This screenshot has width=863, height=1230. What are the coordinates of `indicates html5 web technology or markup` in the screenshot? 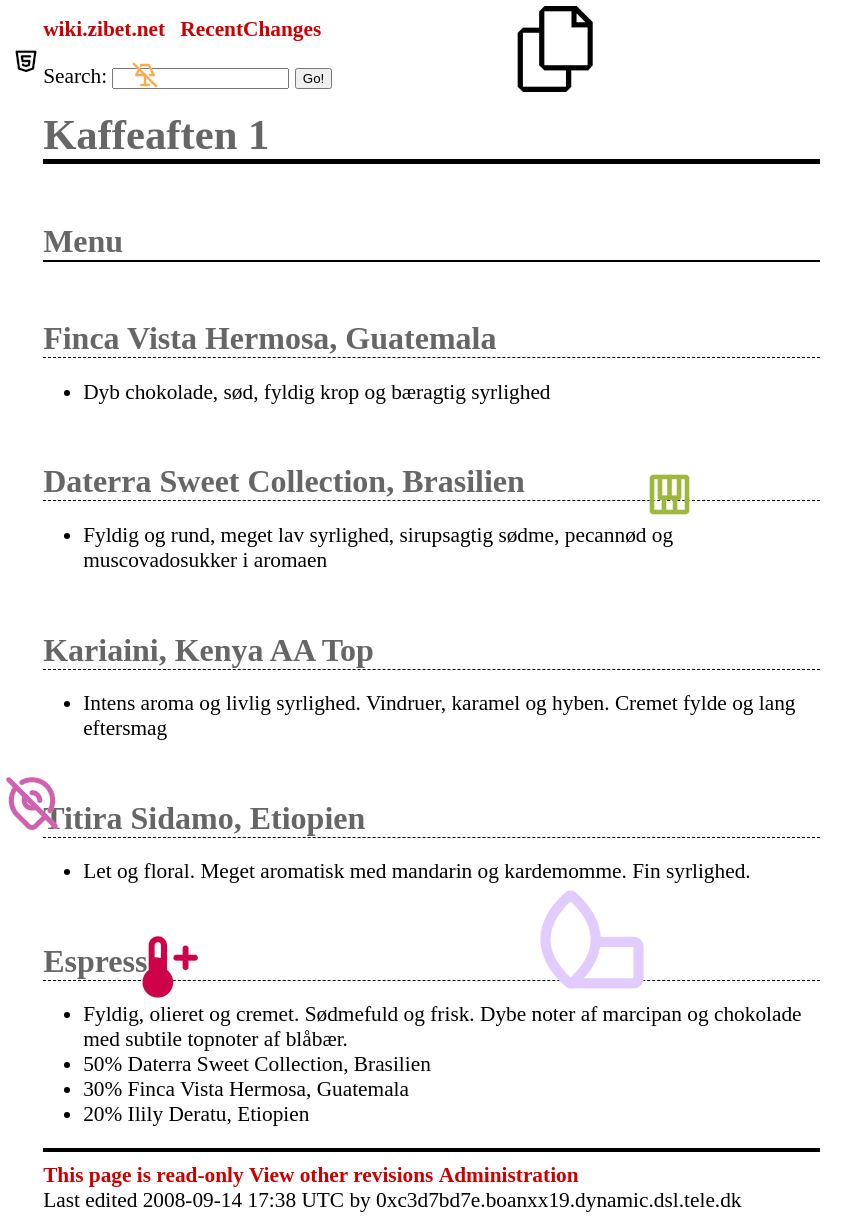 It's located at (26, 61).